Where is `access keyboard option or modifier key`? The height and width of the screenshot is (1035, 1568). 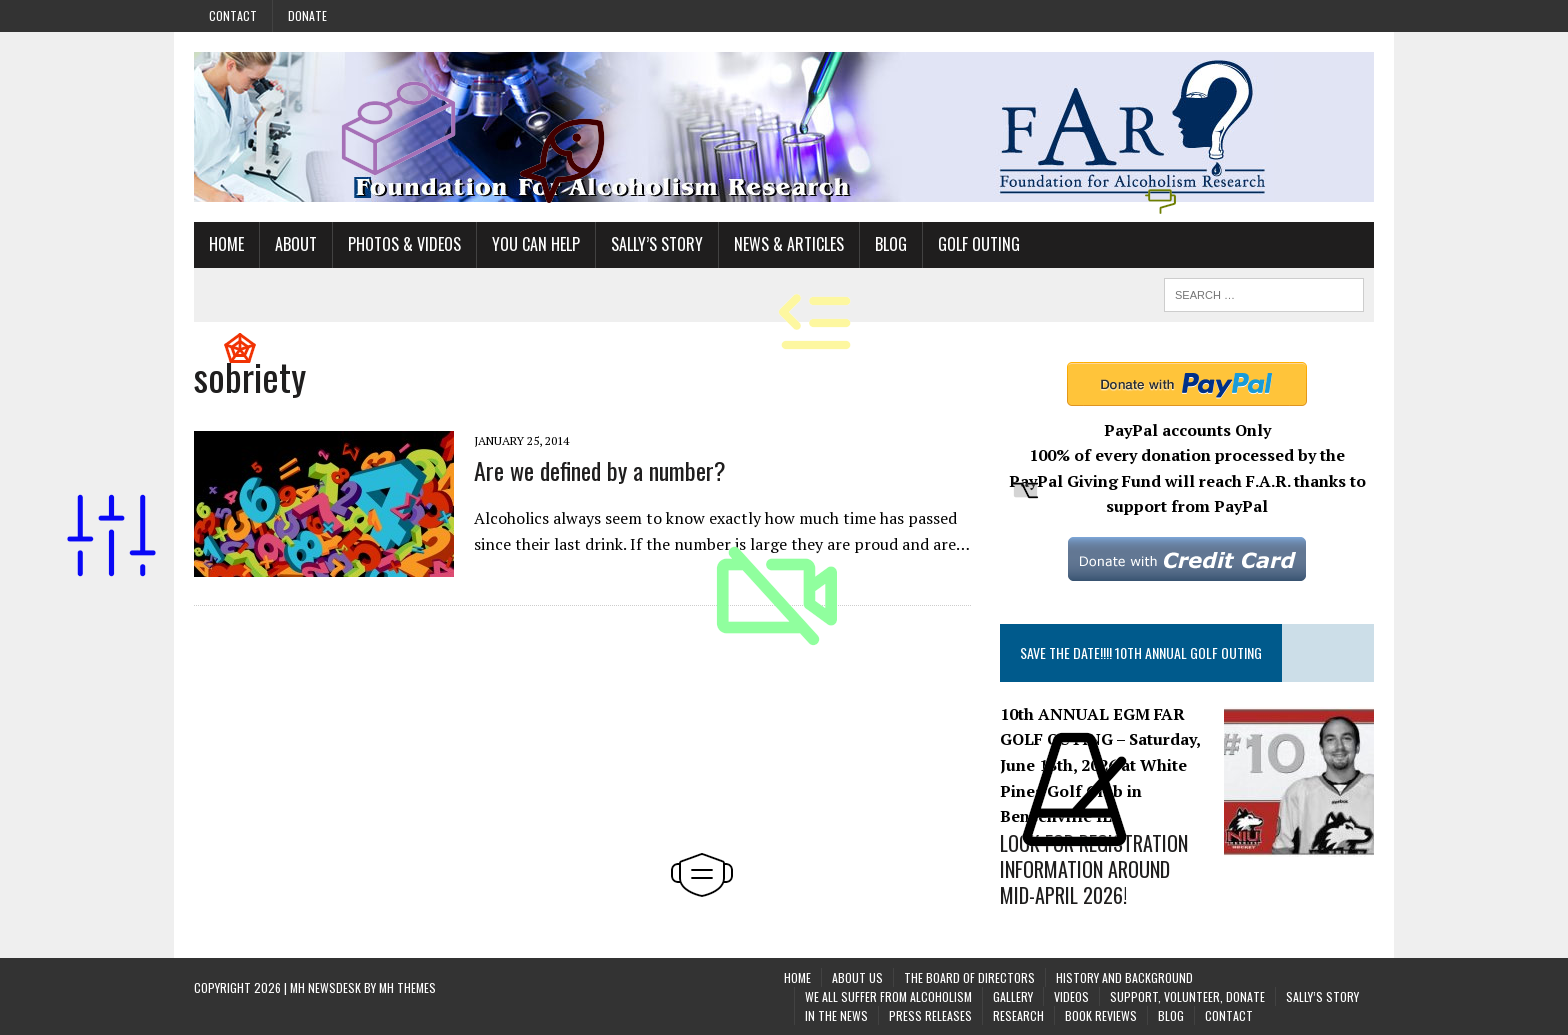 access keyboard option or modifier key is located at coordinates (1025, 489).